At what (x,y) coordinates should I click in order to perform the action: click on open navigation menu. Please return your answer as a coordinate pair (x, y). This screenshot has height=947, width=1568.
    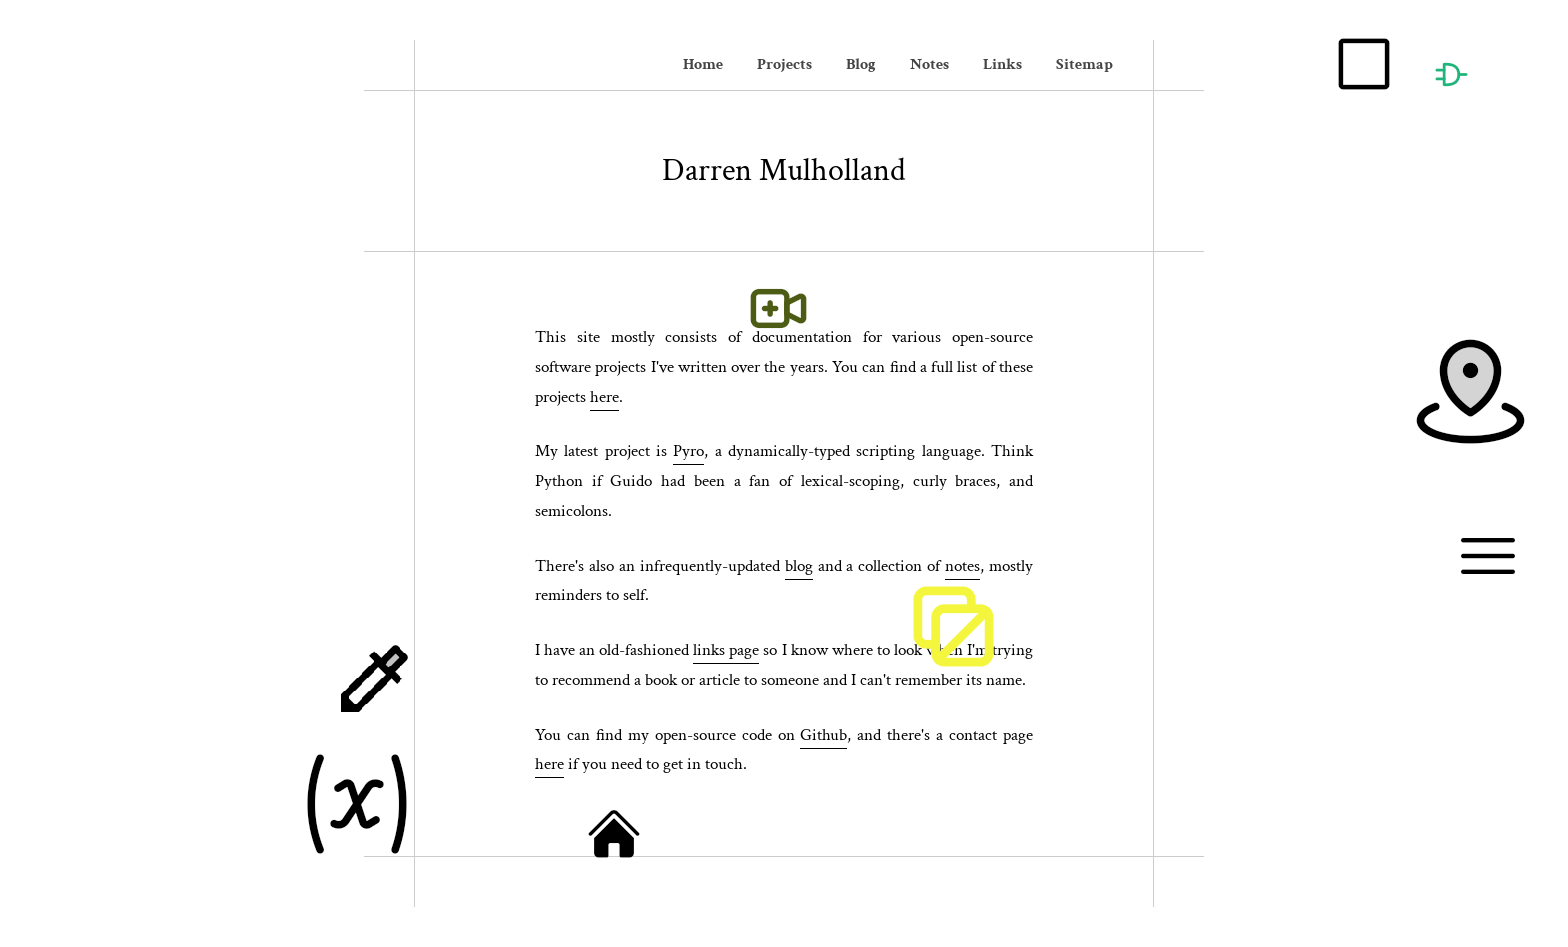
    Looking at the image, I should click on (1488, 556).